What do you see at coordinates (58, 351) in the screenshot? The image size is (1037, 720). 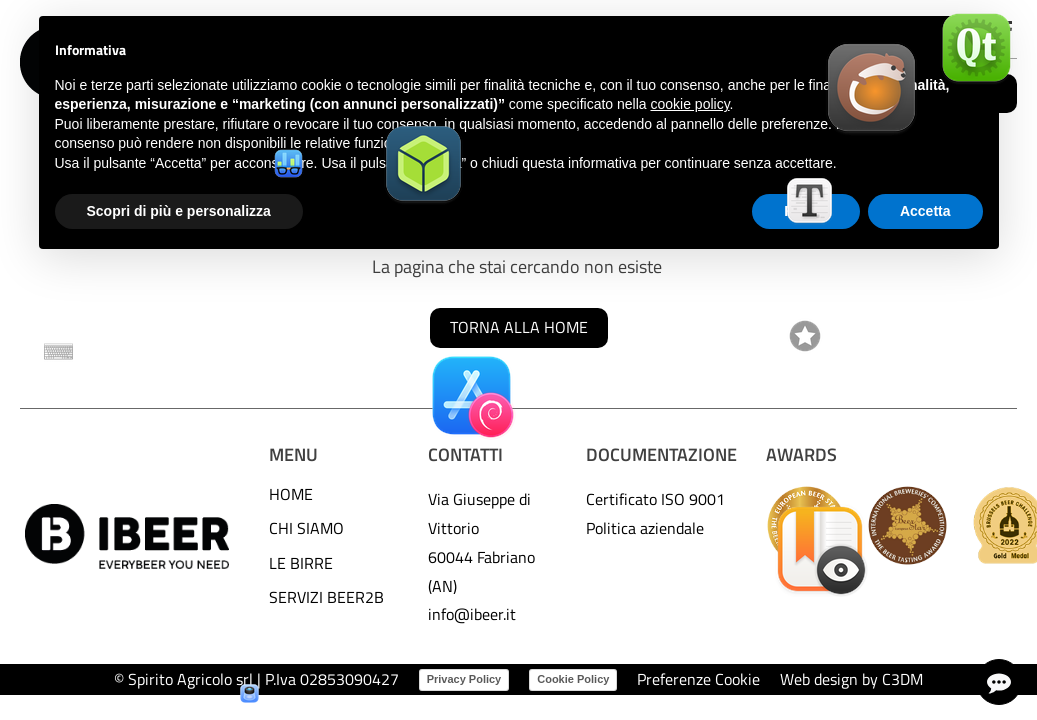 I see `connect or manage keyboard input device` at bounding box center [58, 351].